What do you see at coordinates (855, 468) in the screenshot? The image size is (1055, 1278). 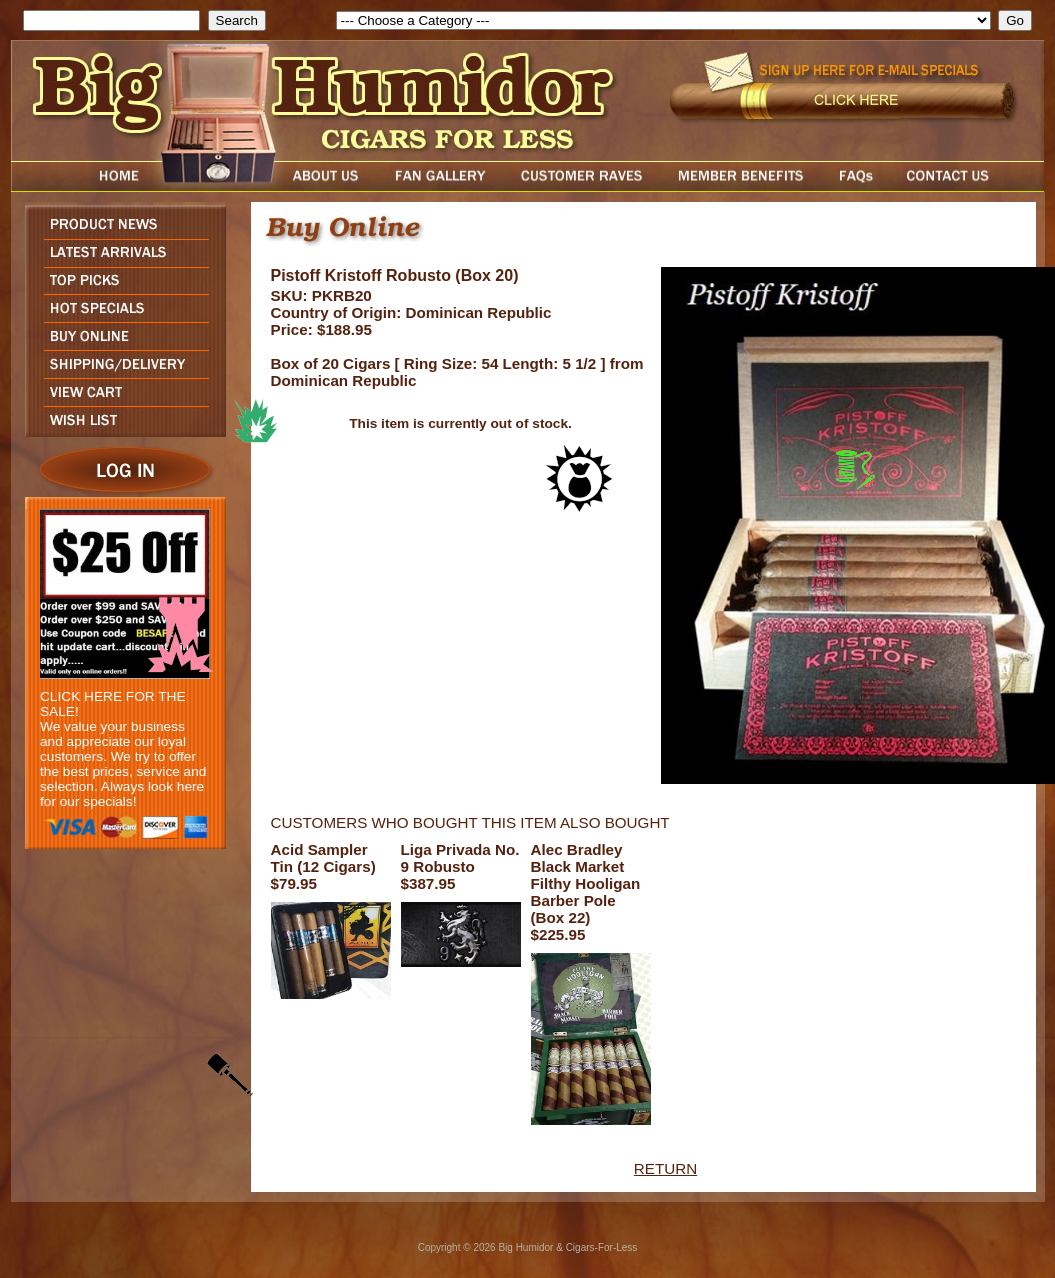 I see `access sewing or crafting tools` at bounding box center [855, 468].